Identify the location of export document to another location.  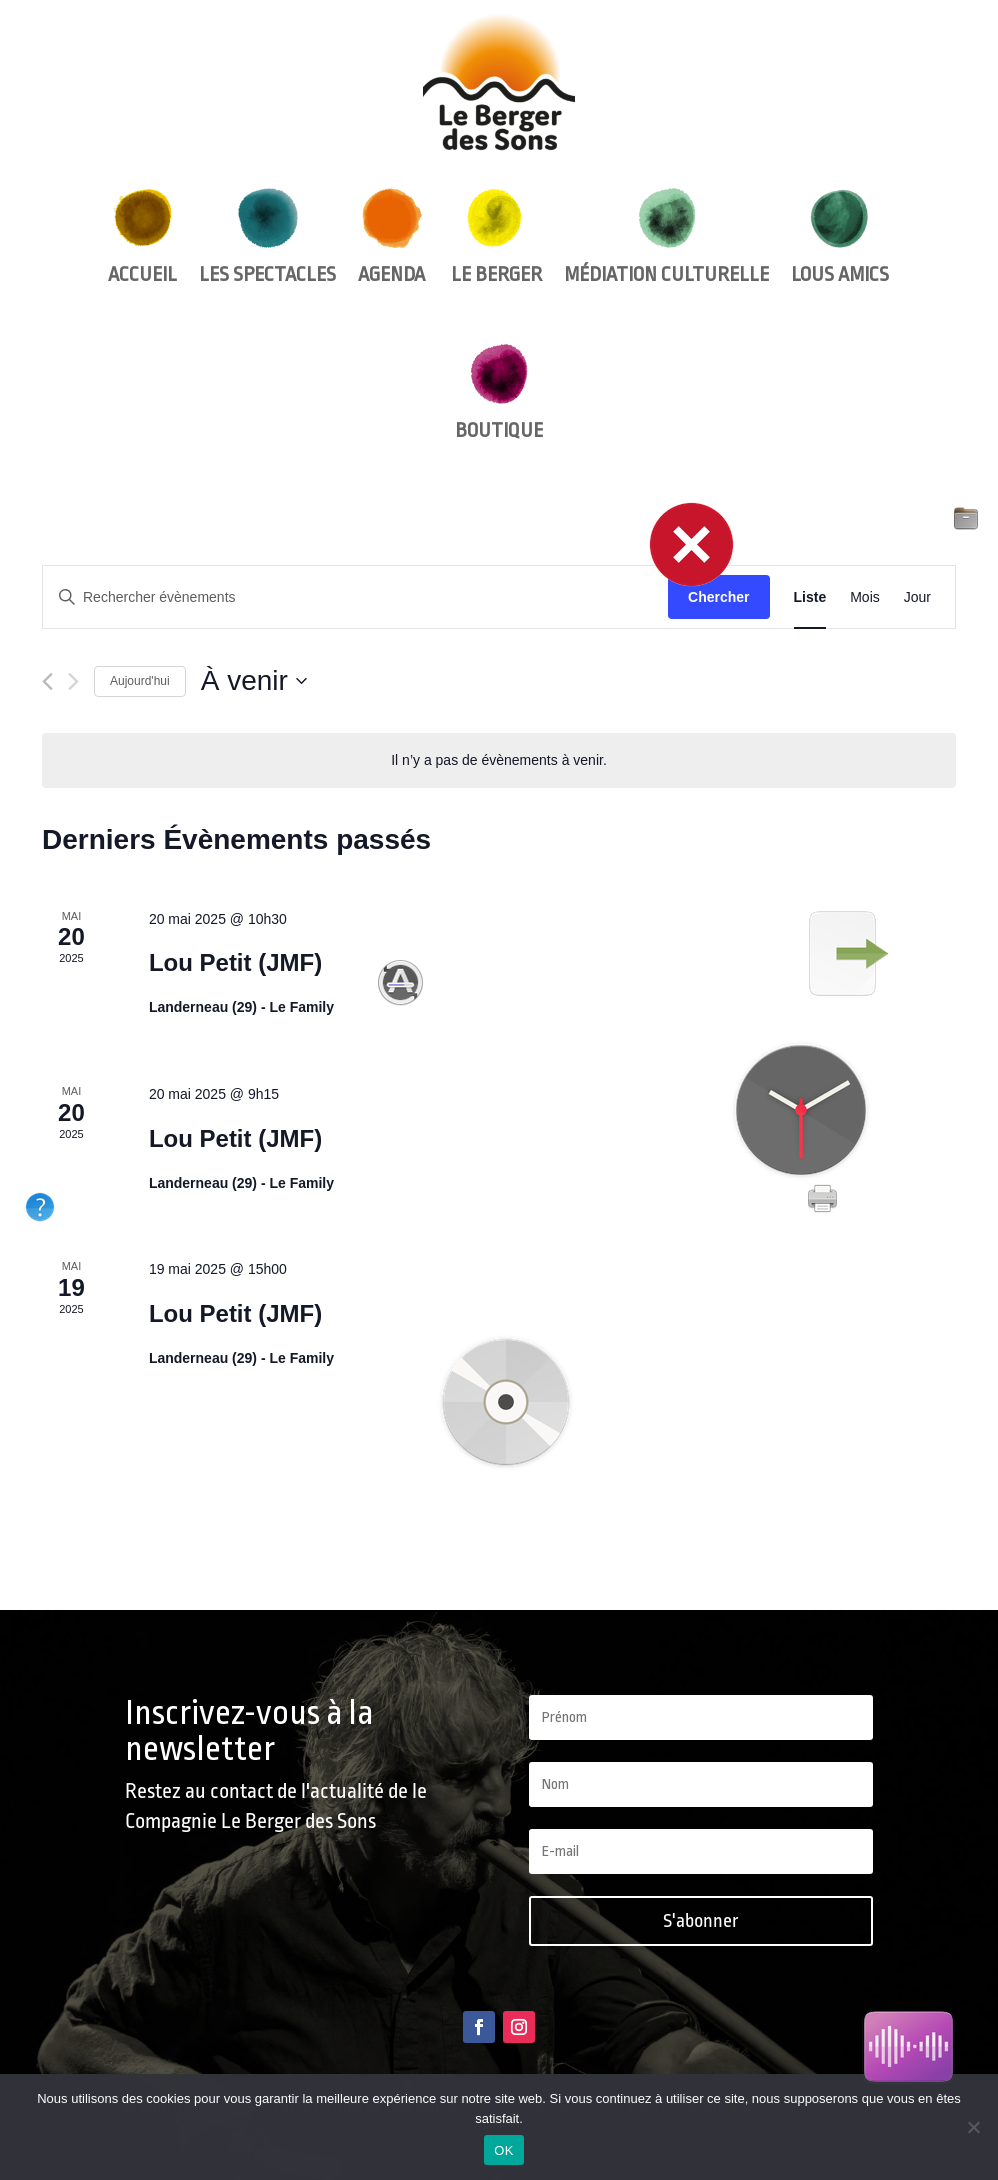
(842, 953).